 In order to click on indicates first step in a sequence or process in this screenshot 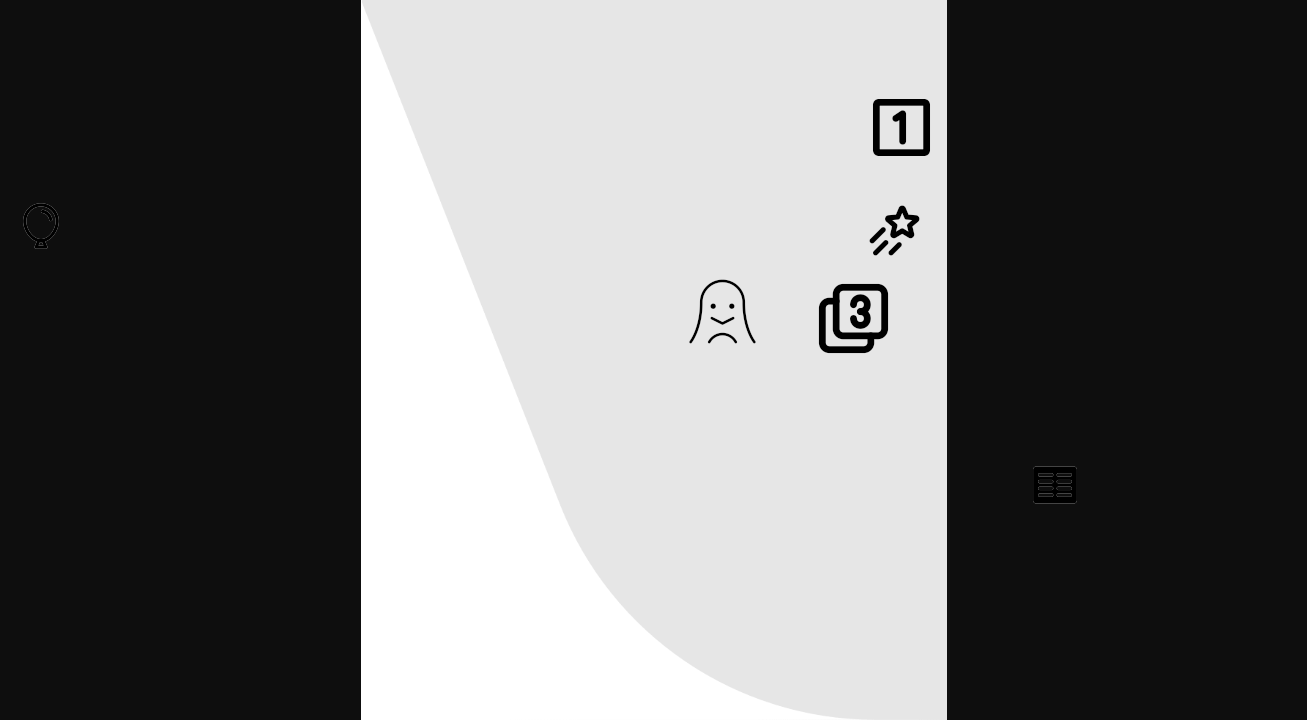, I will do `click(901, 127)`.